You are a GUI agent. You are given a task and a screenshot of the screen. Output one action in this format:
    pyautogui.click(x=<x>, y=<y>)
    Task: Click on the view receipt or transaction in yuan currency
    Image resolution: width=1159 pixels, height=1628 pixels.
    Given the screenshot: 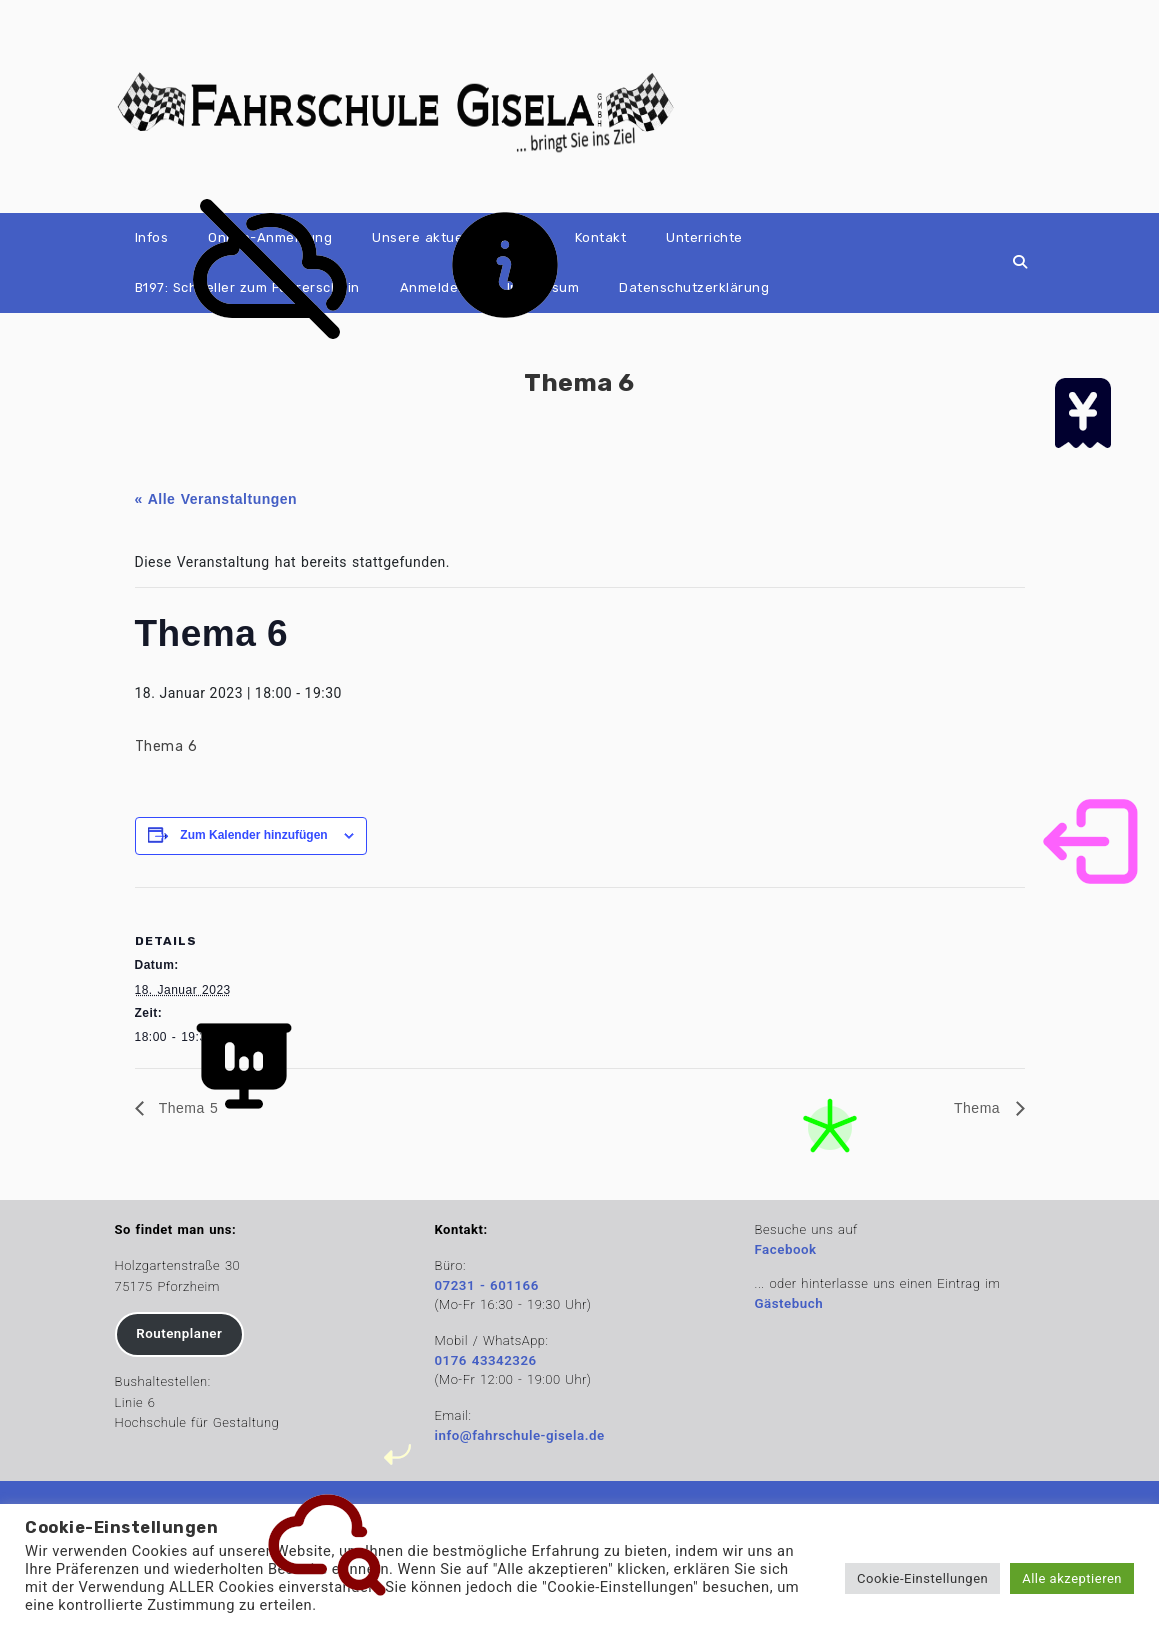 What is the action you would take?
    pyautogui.click(x=1083, y=413)
    